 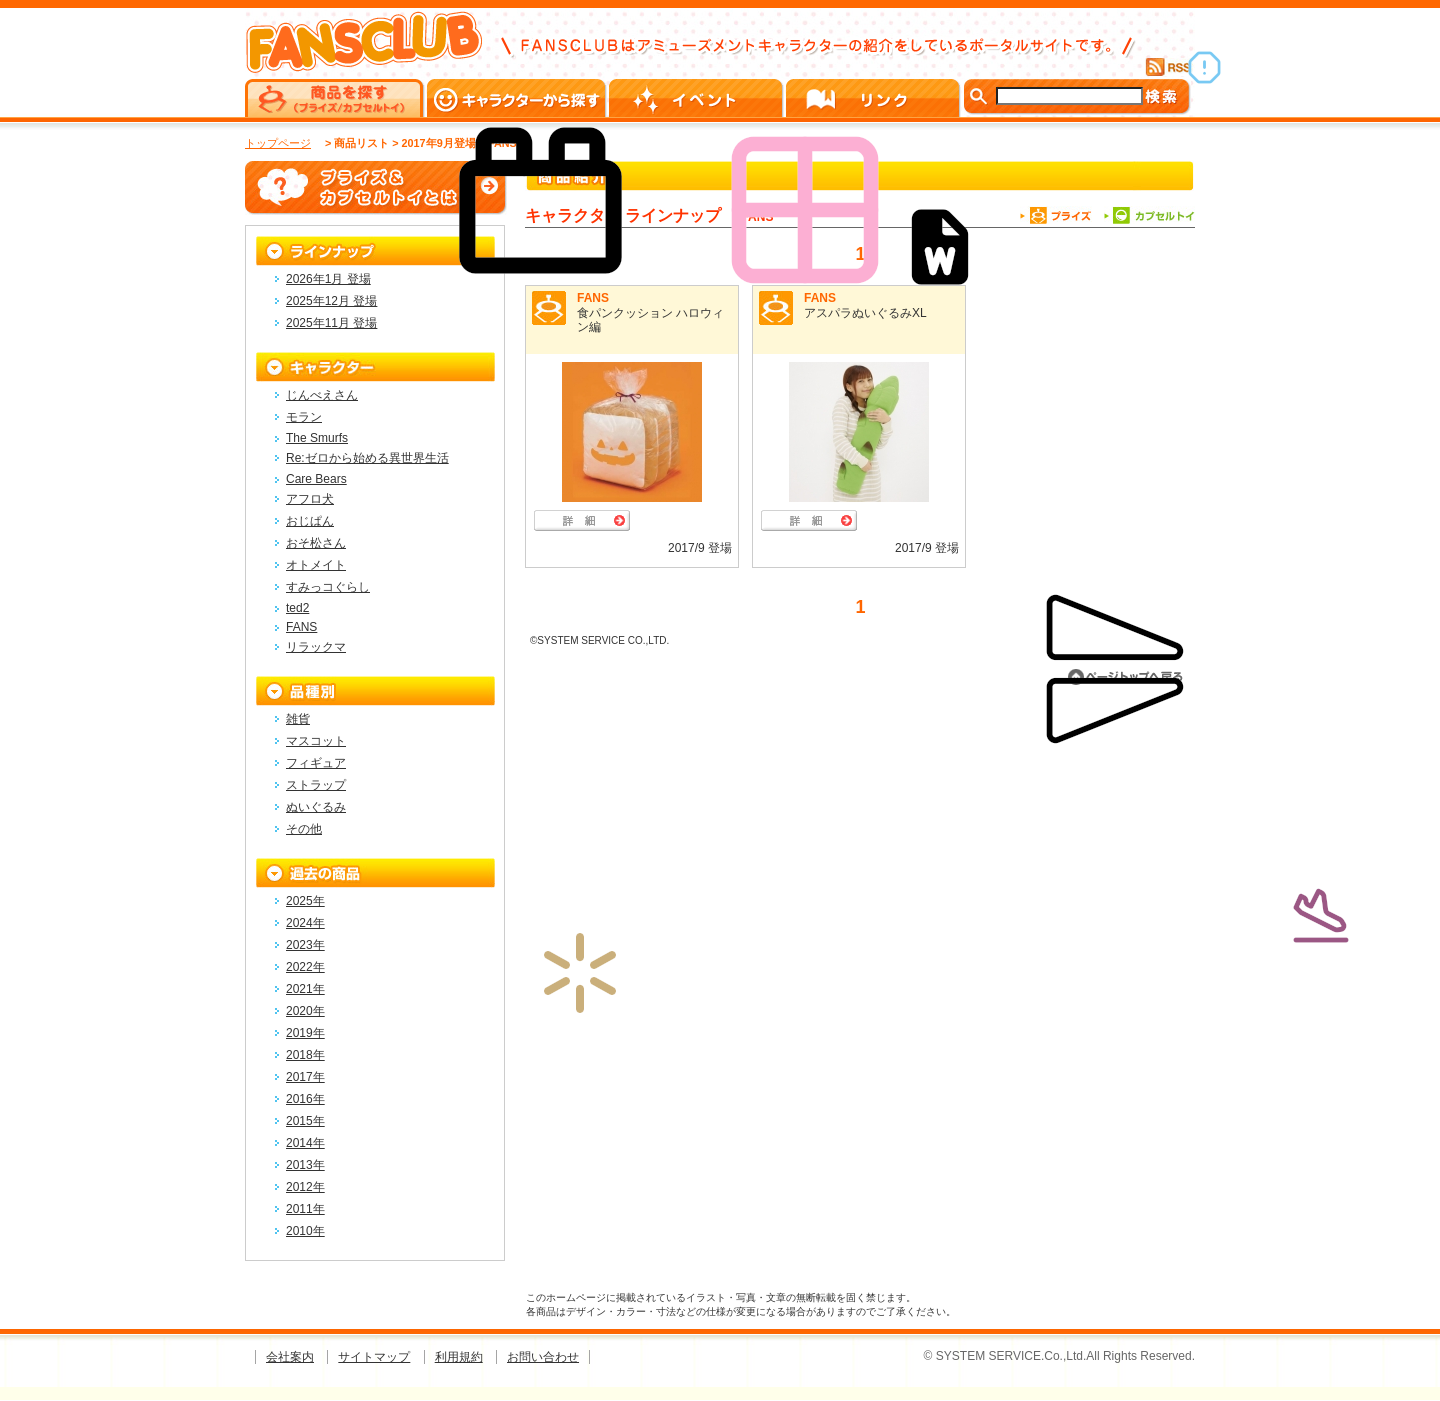 I want to click on access building blocks or modular components, so click(x=540, y=200).